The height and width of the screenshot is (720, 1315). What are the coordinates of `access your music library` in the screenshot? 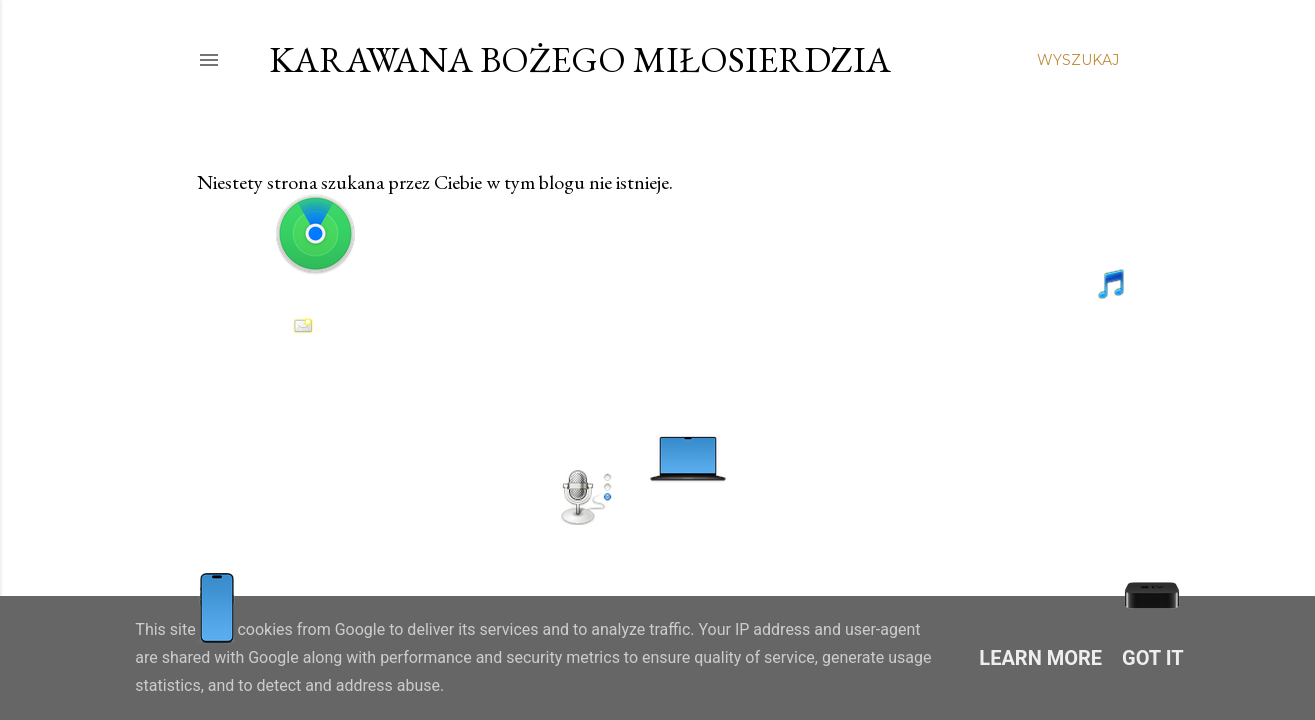 It's located at (1112, 284).